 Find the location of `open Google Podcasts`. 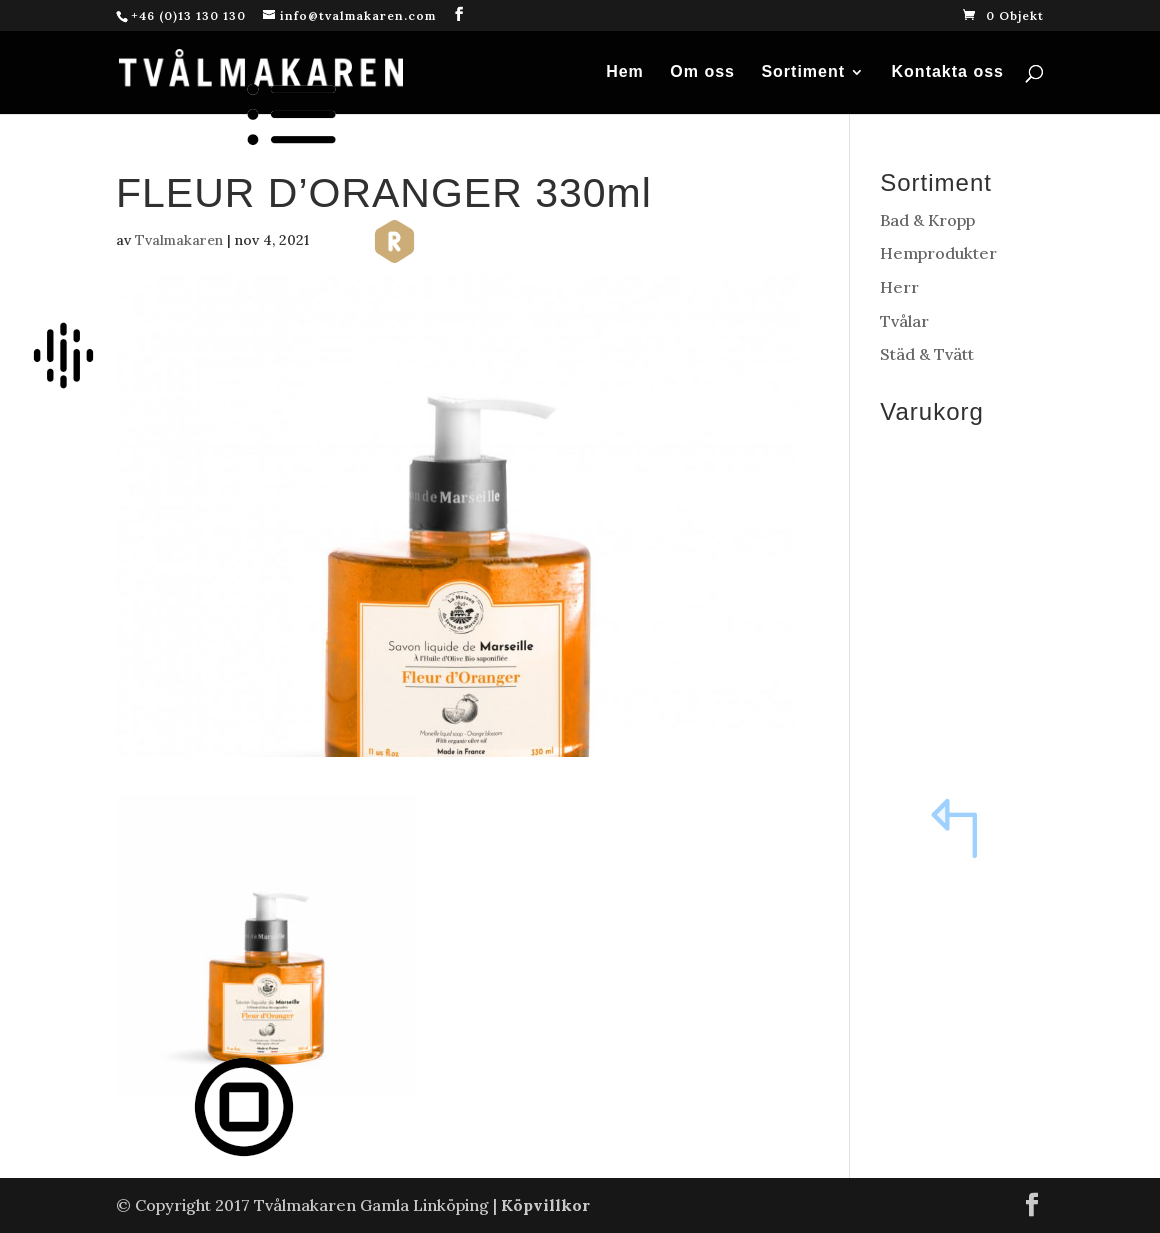

open Google Podcasts is located at coordinates (63, 355).